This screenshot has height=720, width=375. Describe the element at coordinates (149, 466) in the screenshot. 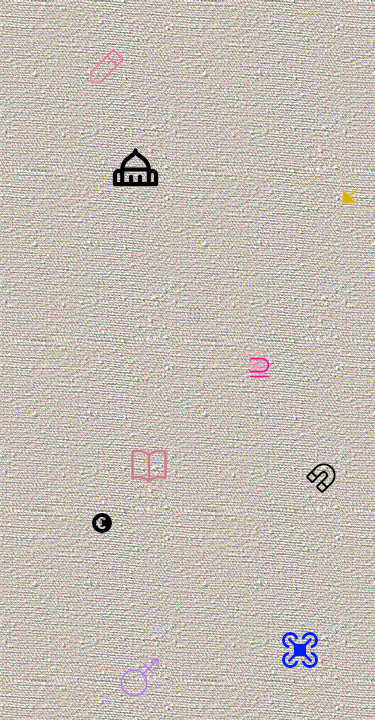

I see `open reading mode or e-reader` at that location.